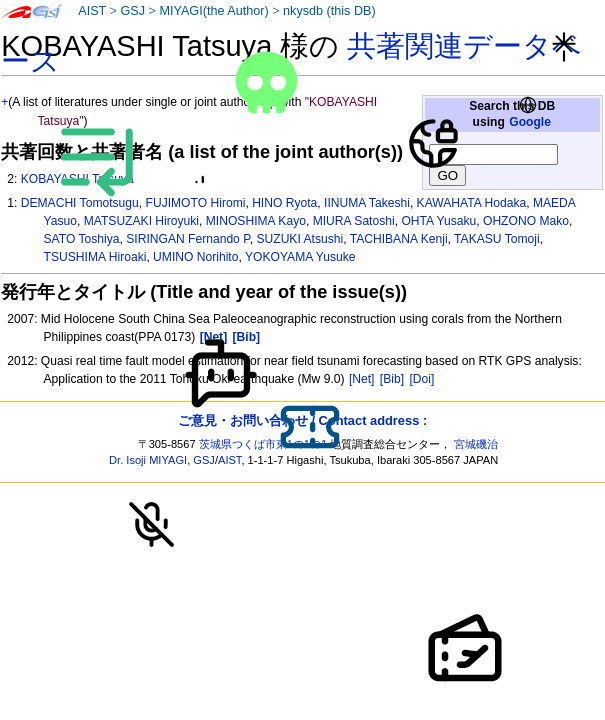 This screenshot has width=605, height=720. Describe the element at coordinates (97, 157) in the screenshot. I see `move item to end of list` at that location.